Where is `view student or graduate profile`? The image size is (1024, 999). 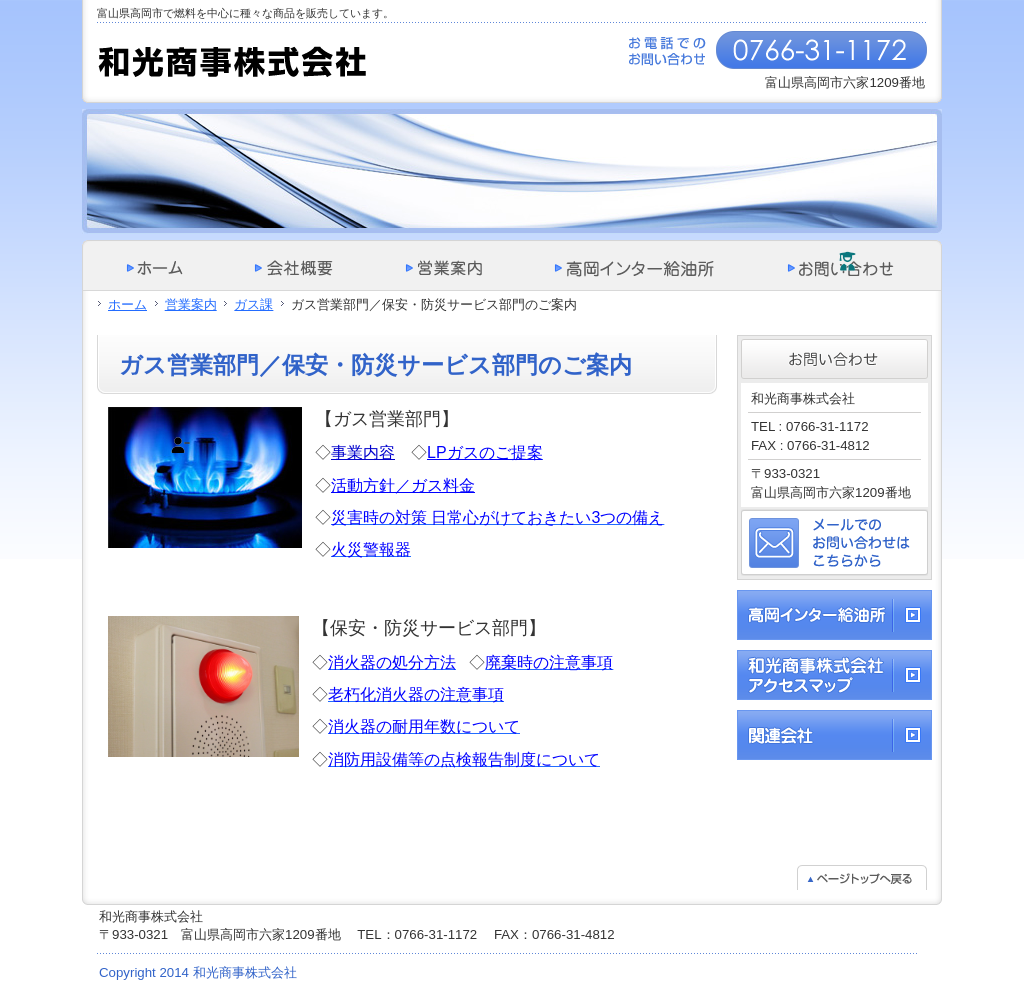 view student or graduate profile is located at coordinates (847, 261).